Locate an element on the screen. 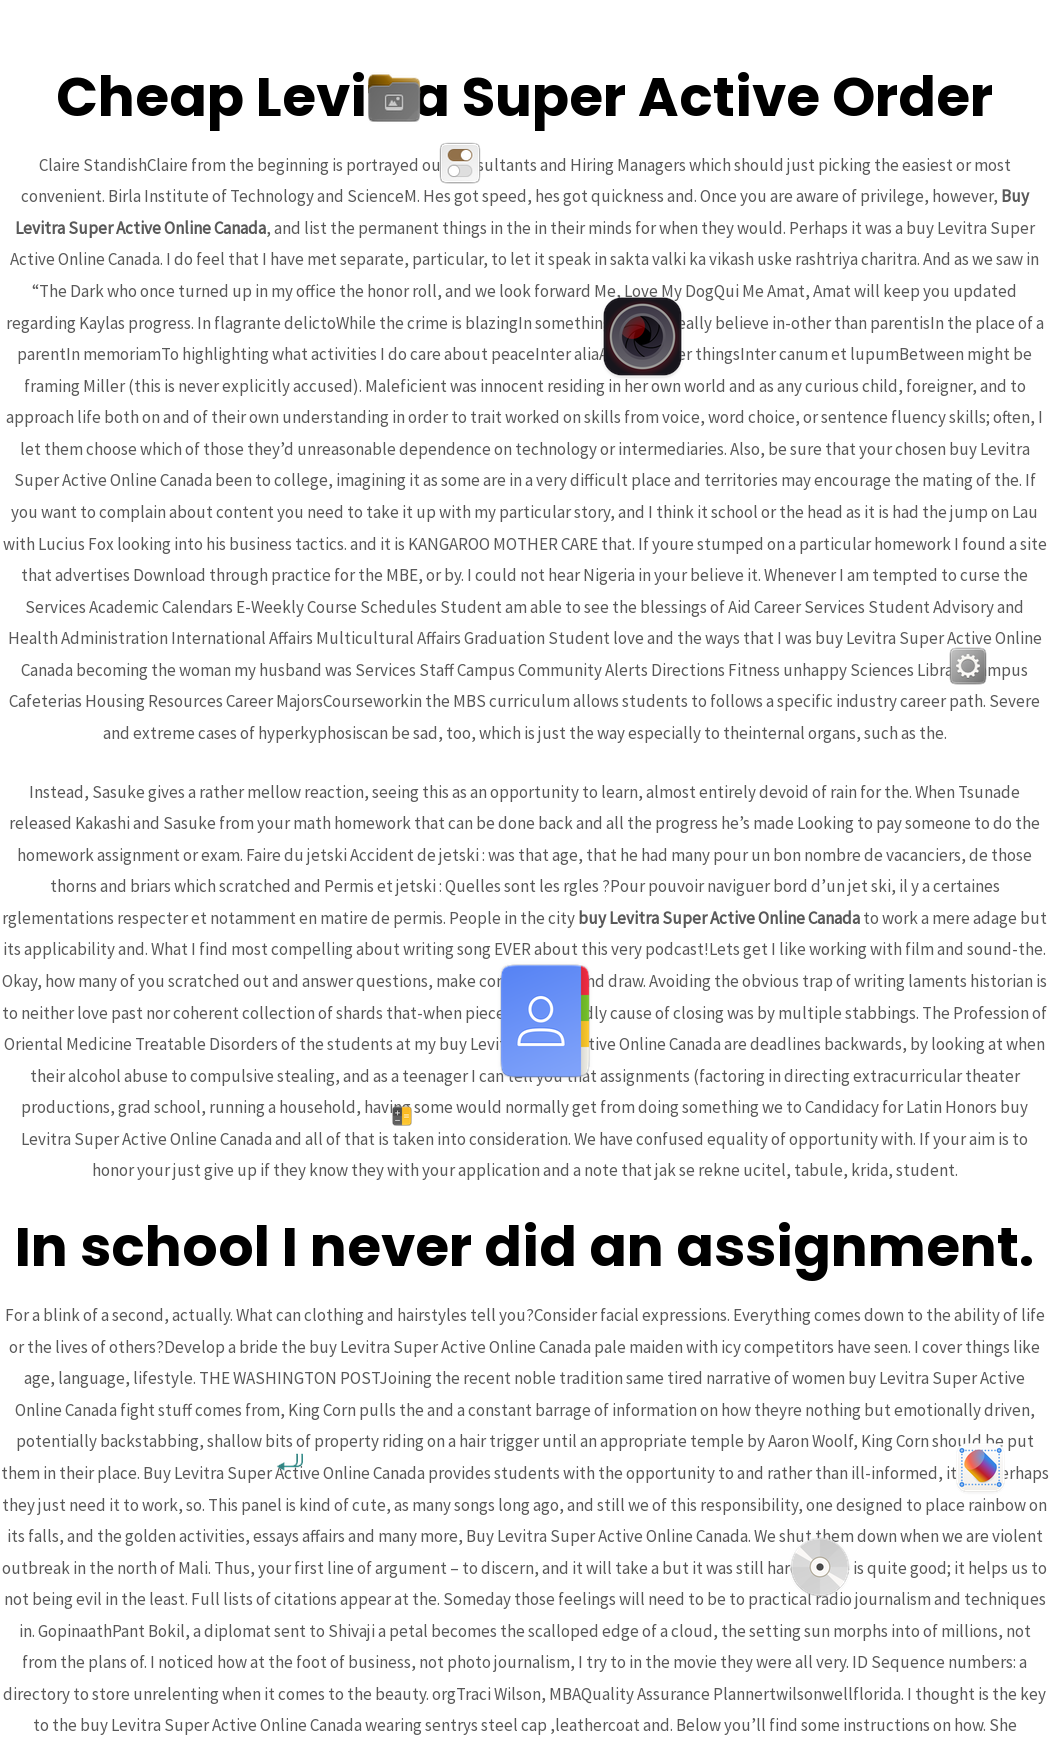 The image size is (1049, 1745). open the calculator app is located at coordinates (402, 1116).